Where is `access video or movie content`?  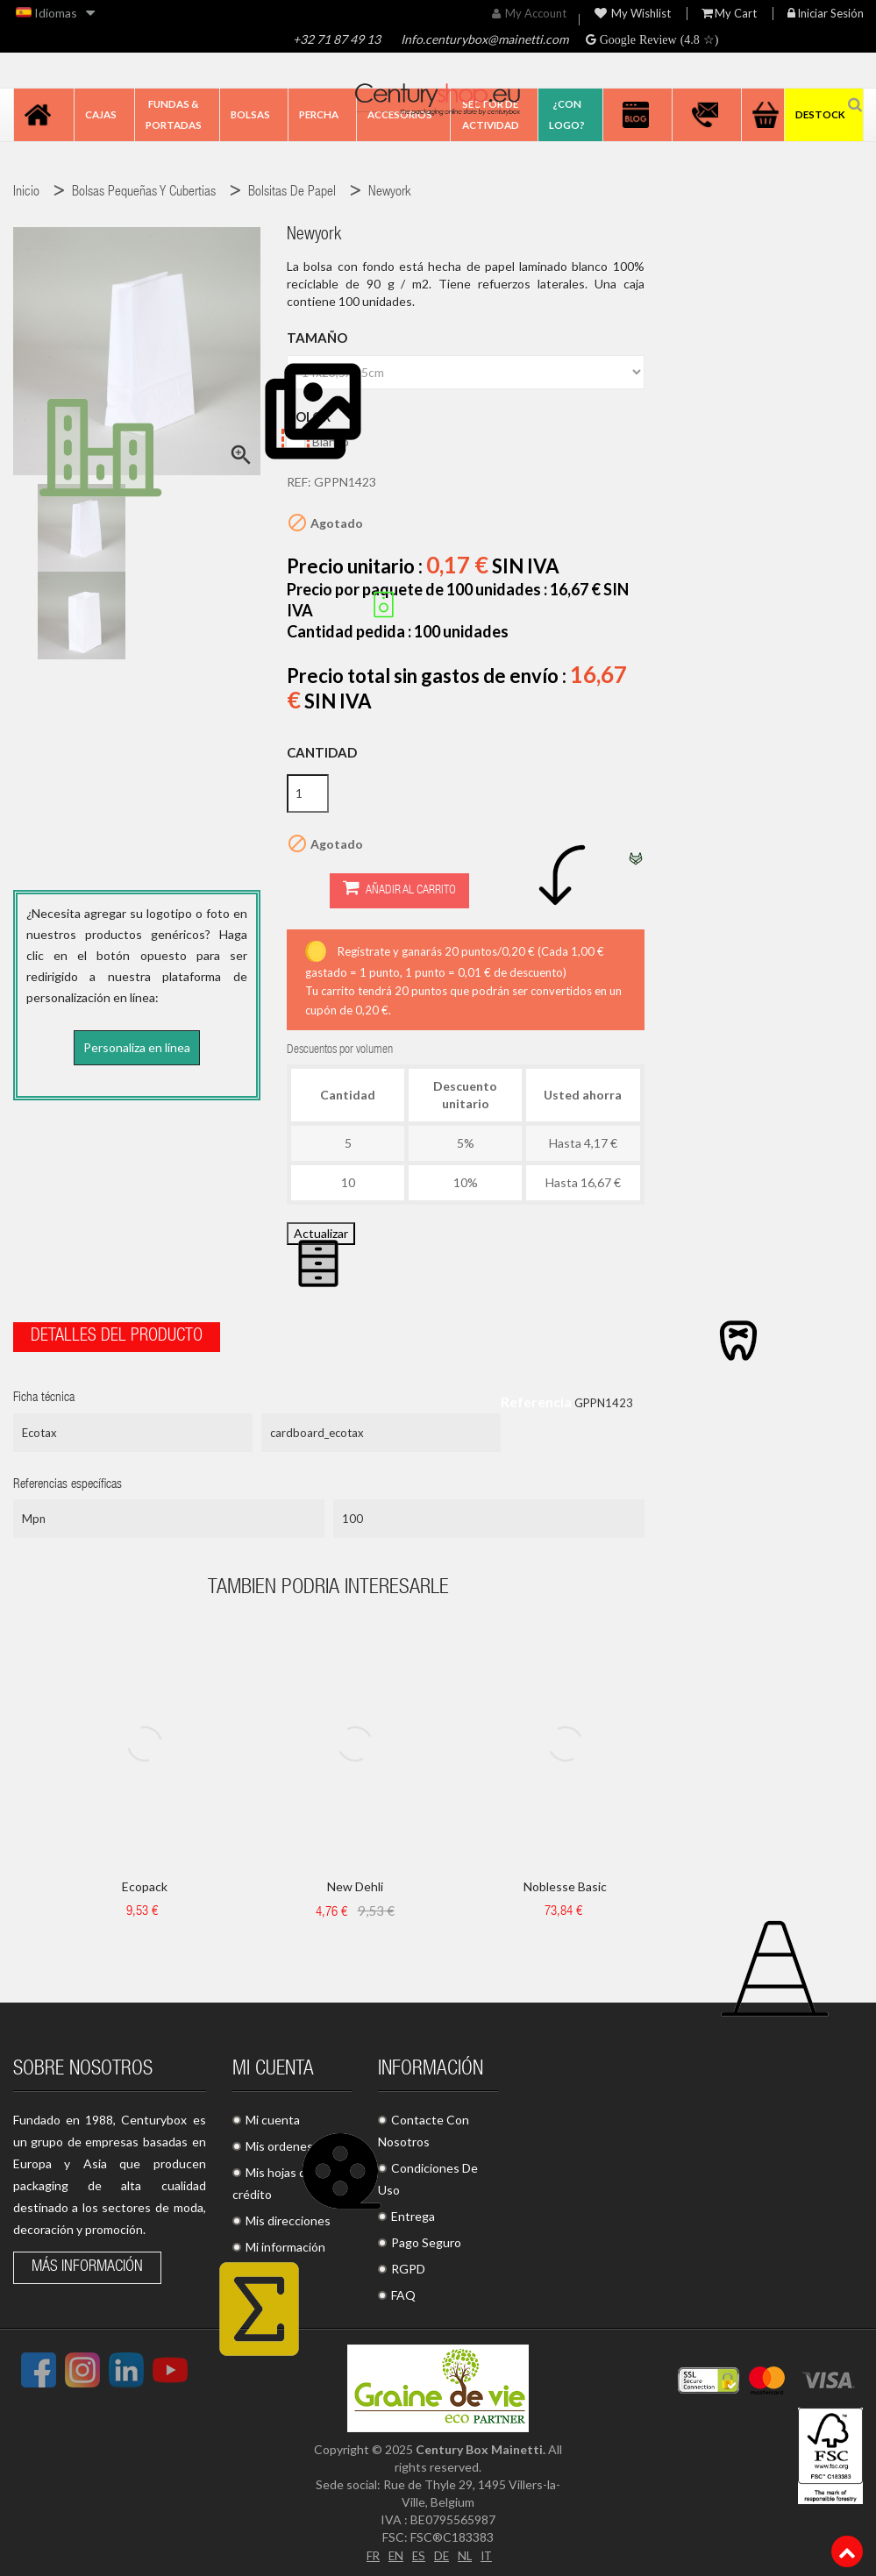
access video or movie content is located at coordinates (340, 2171).